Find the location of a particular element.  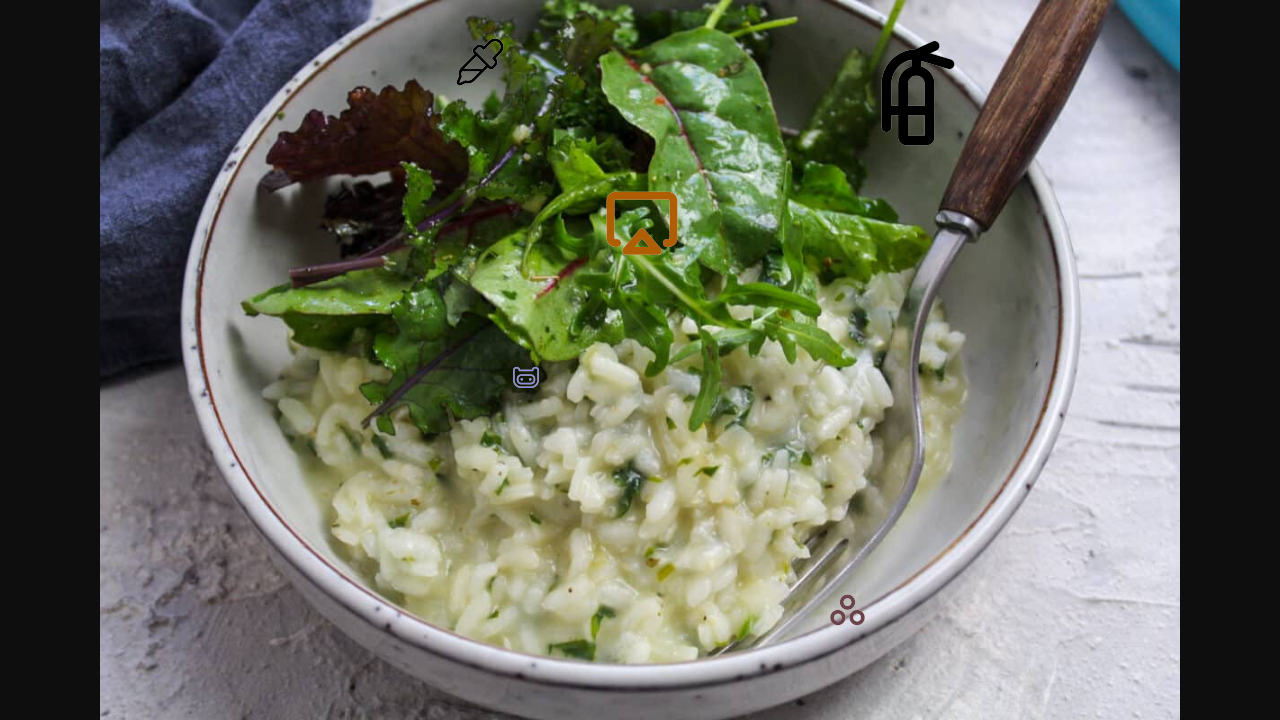

view connected items or groups is located at coordinates (847, 610).